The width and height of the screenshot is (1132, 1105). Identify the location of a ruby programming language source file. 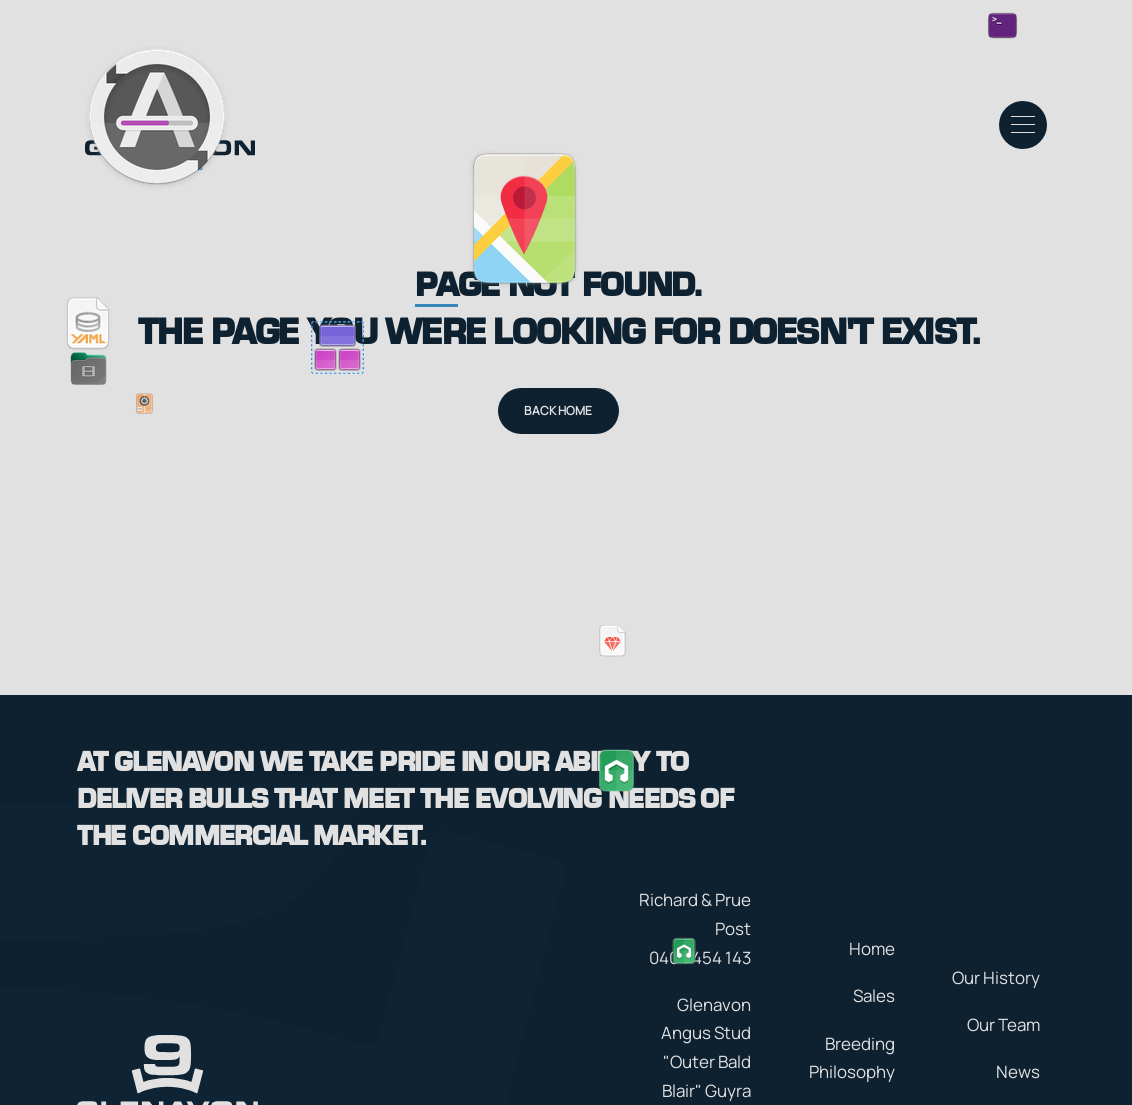
(612, 640).